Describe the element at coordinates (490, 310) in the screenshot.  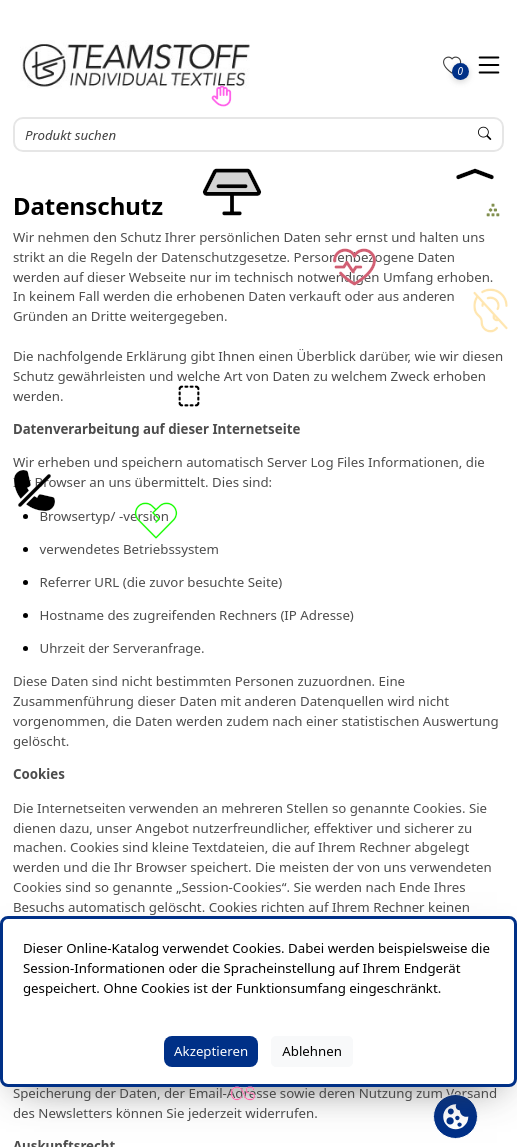
I see `mute or disable audio/sound` at that location.